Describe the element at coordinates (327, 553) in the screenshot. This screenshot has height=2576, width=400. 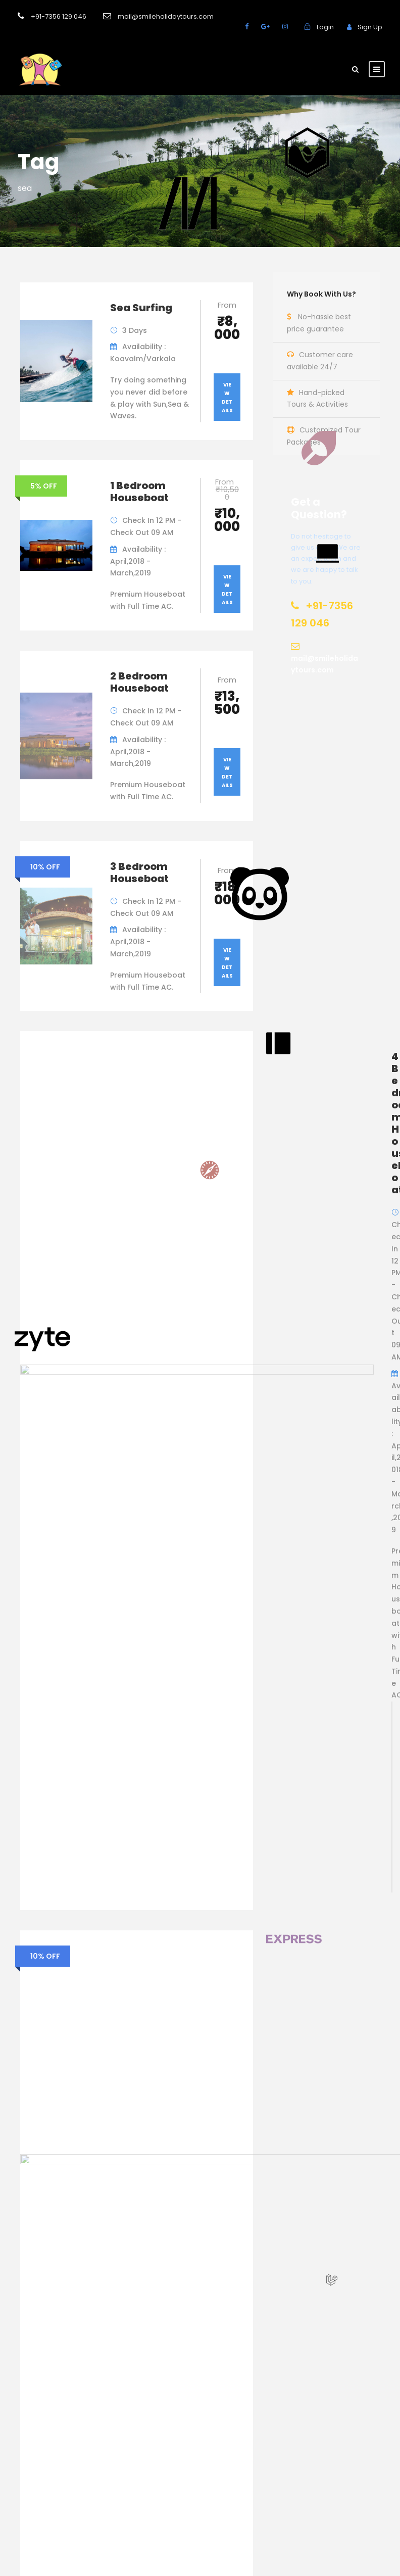
I see `view device information for macbook` at that location.